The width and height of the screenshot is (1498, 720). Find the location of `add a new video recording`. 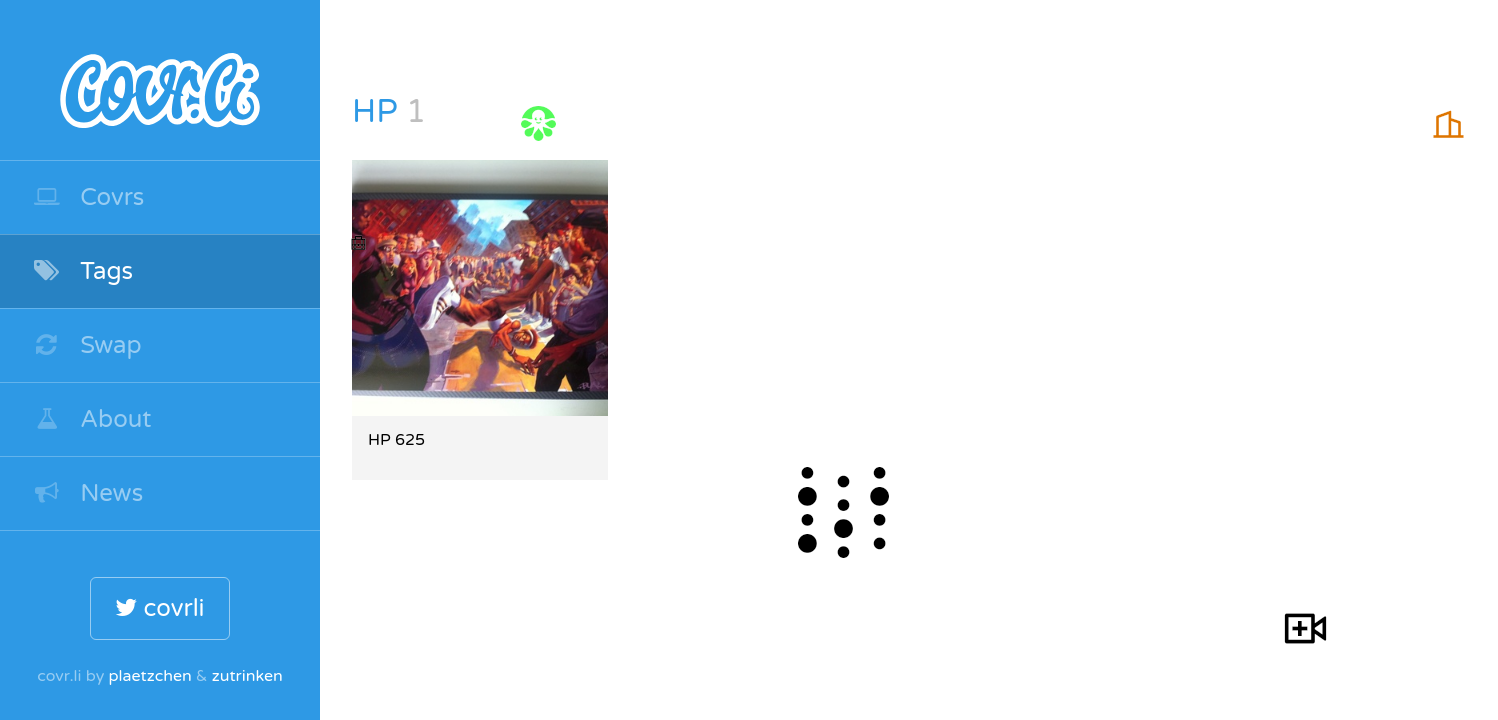

add a new video recording is located at coordinates (1305, 628).